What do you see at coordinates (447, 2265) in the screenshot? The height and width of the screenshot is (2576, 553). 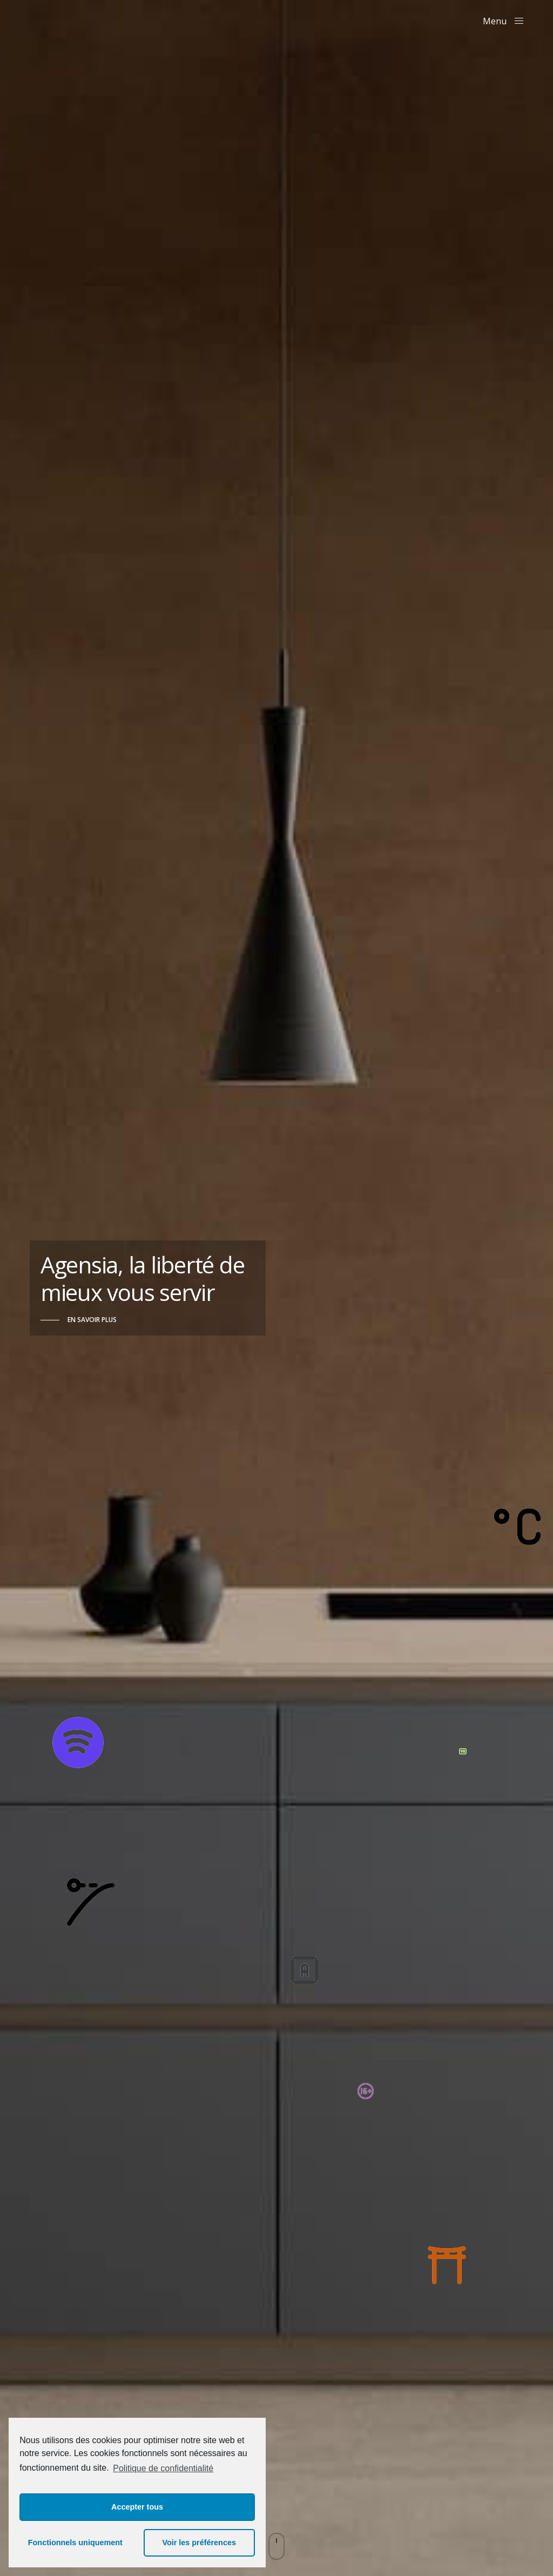 I see `access japanese cultural content or settings` at bounding box center [447, 2265].